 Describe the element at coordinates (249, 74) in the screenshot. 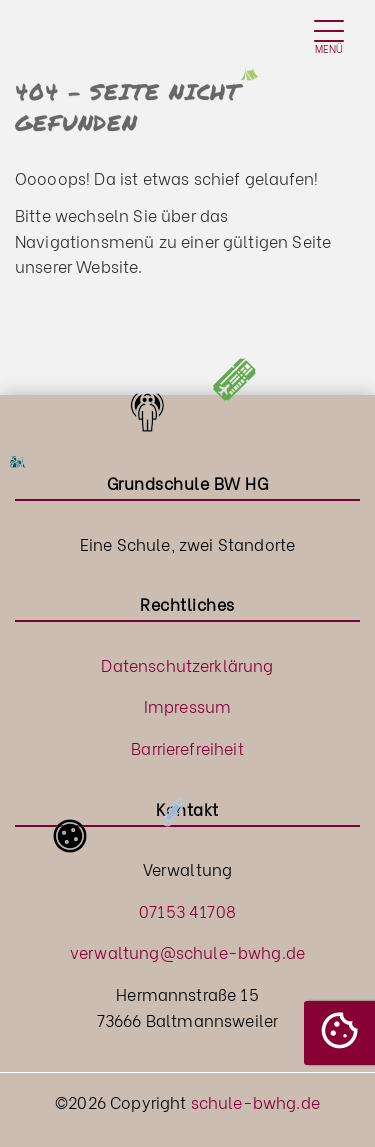

I see `access camping or outdoor activity features` at that location.